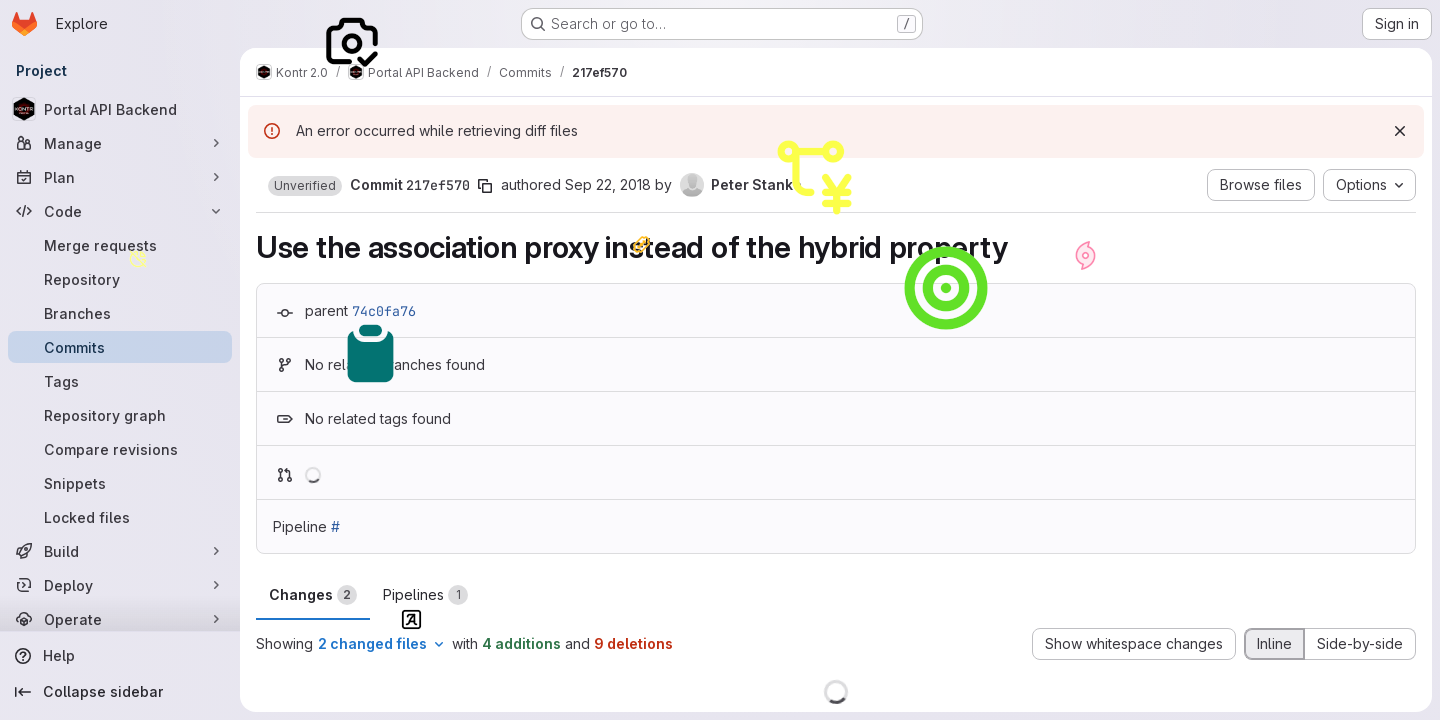 This screenshot has height=720, width=1440. I want to click on set a goal or target, so click(946, 288).